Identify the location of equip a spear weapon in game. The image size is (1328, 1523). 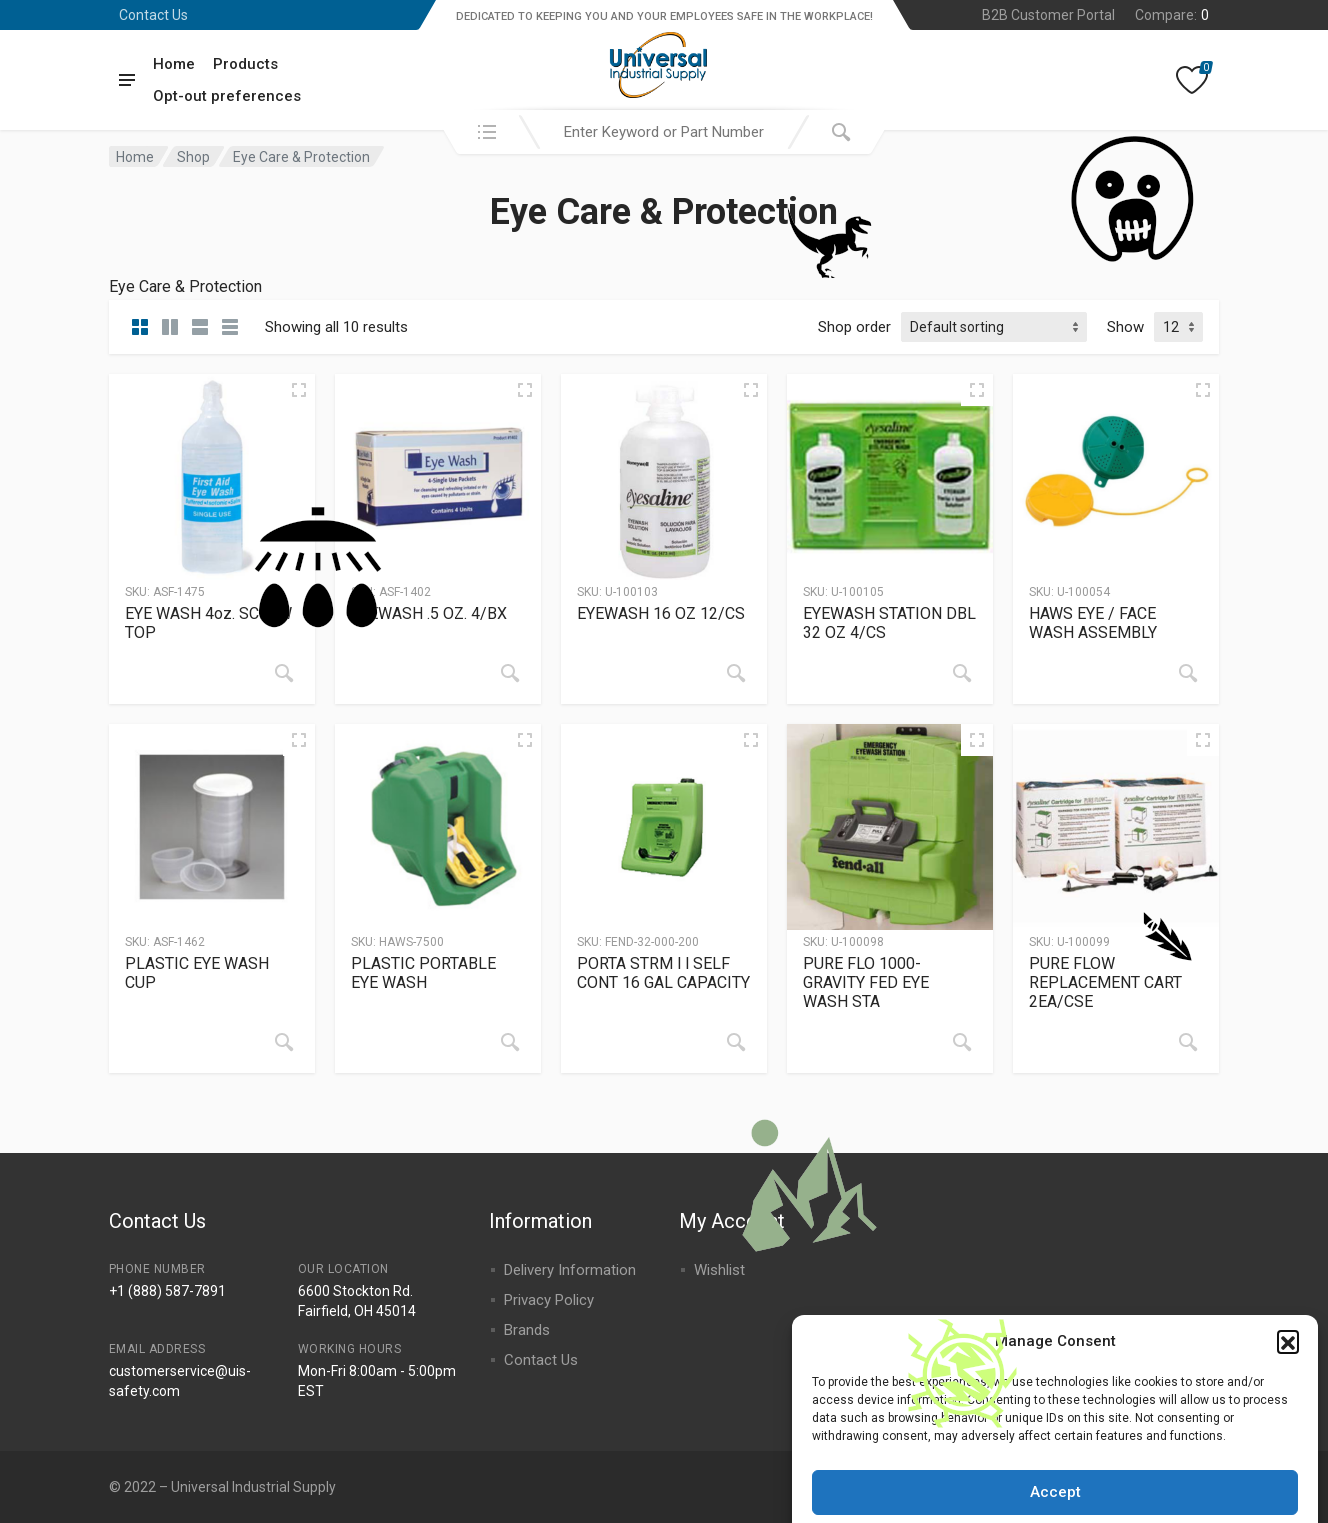
(1167, 936).